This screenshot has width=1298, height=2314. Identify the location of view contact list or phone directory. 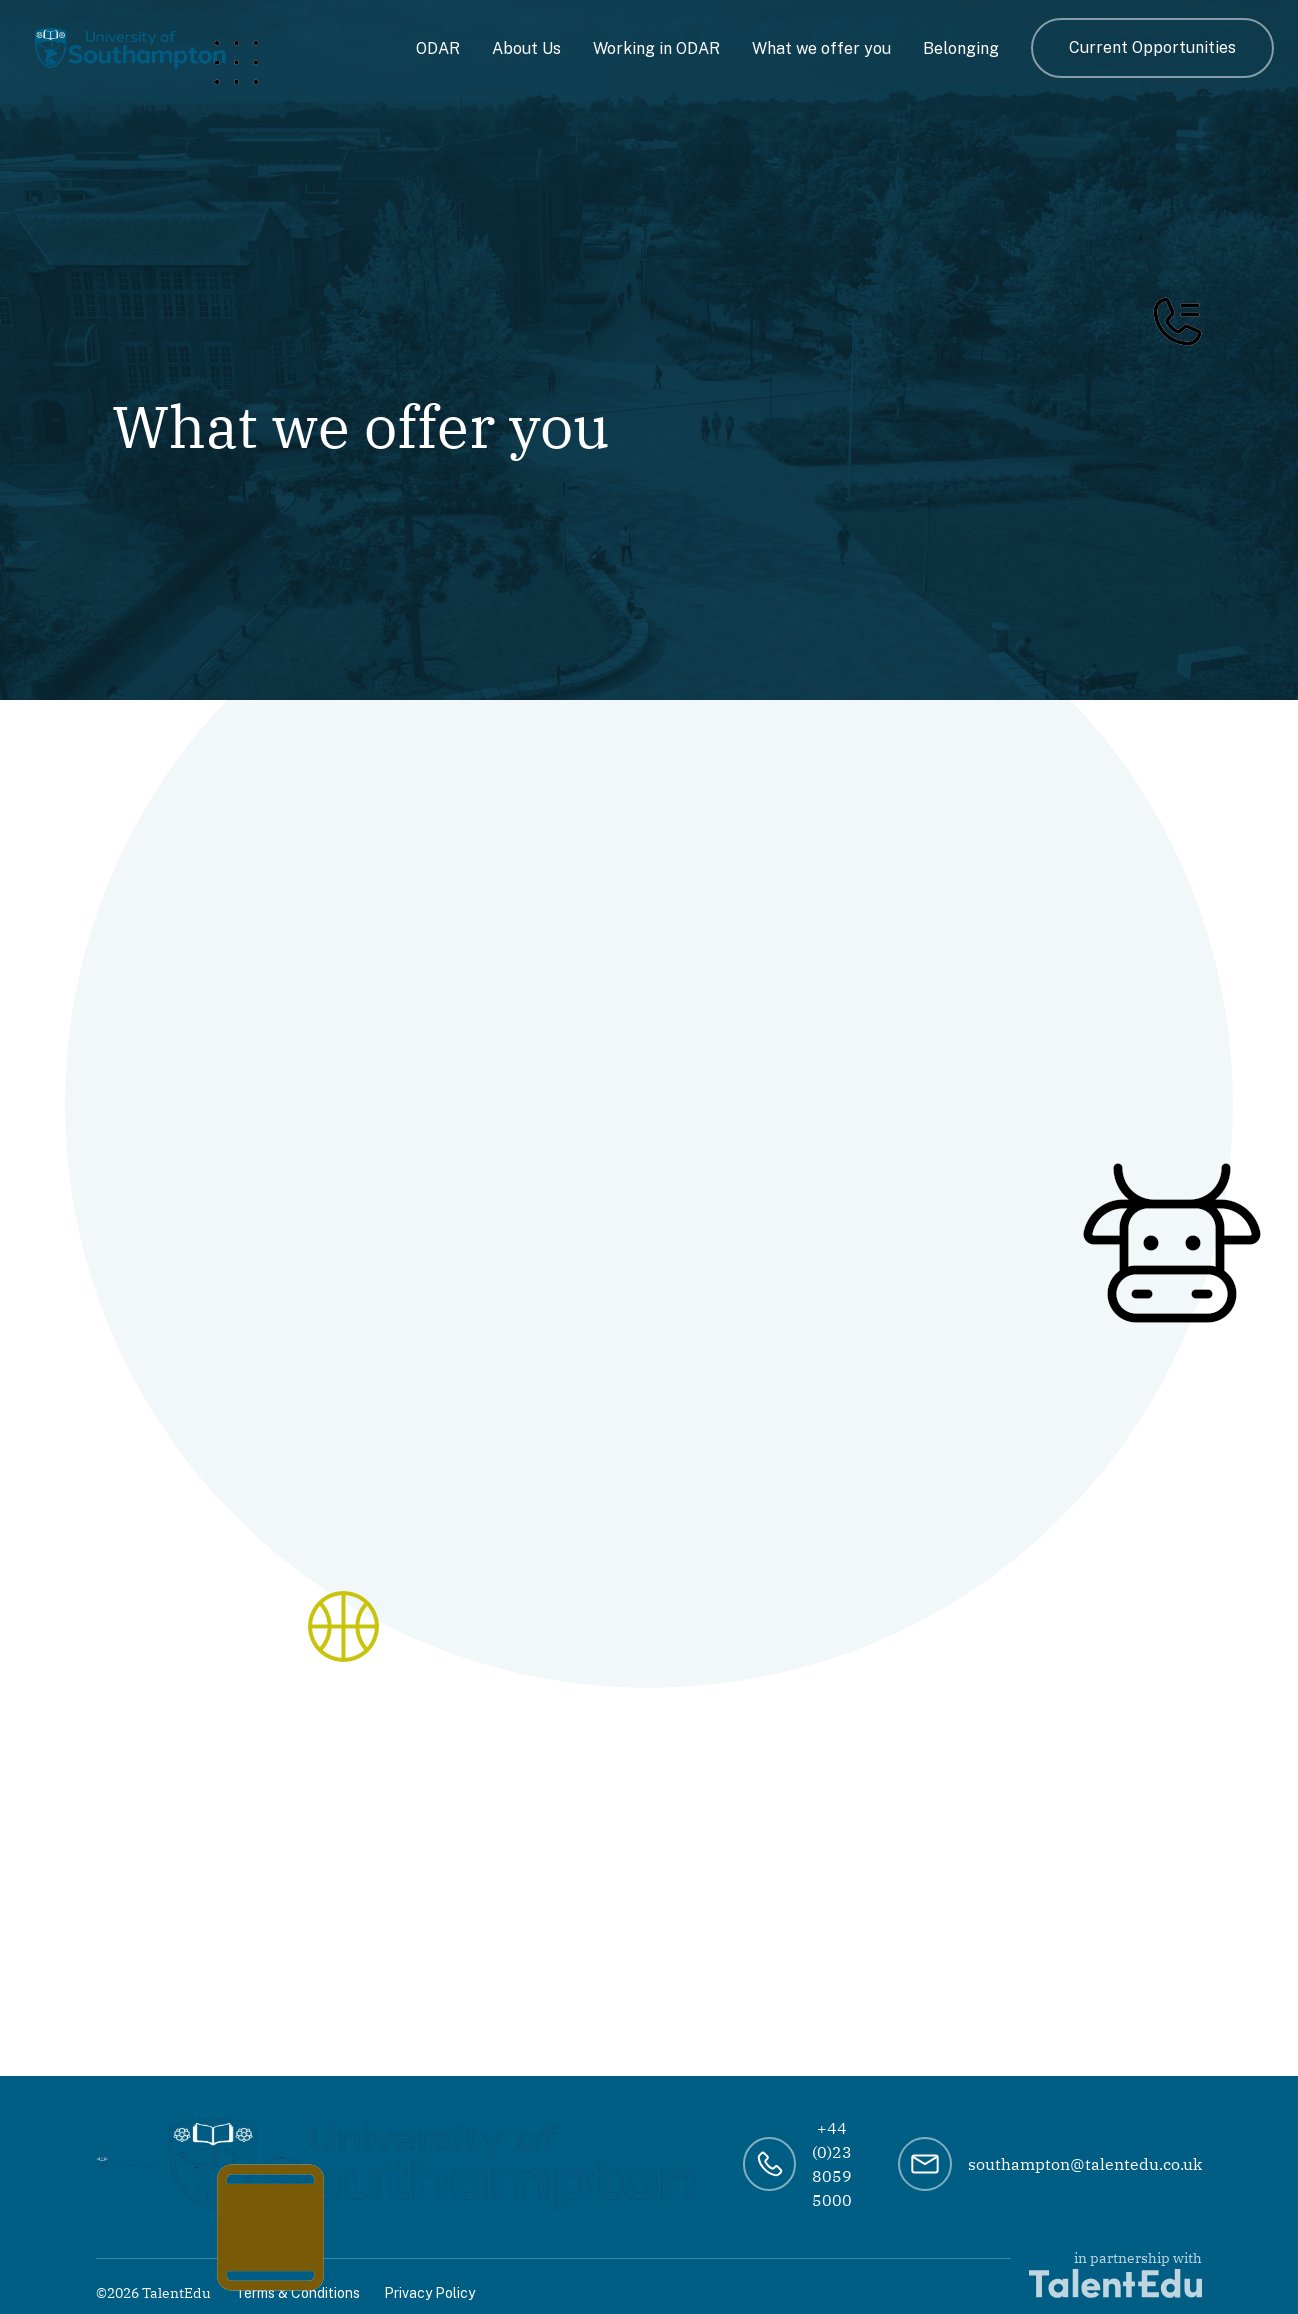
(1178, 320).